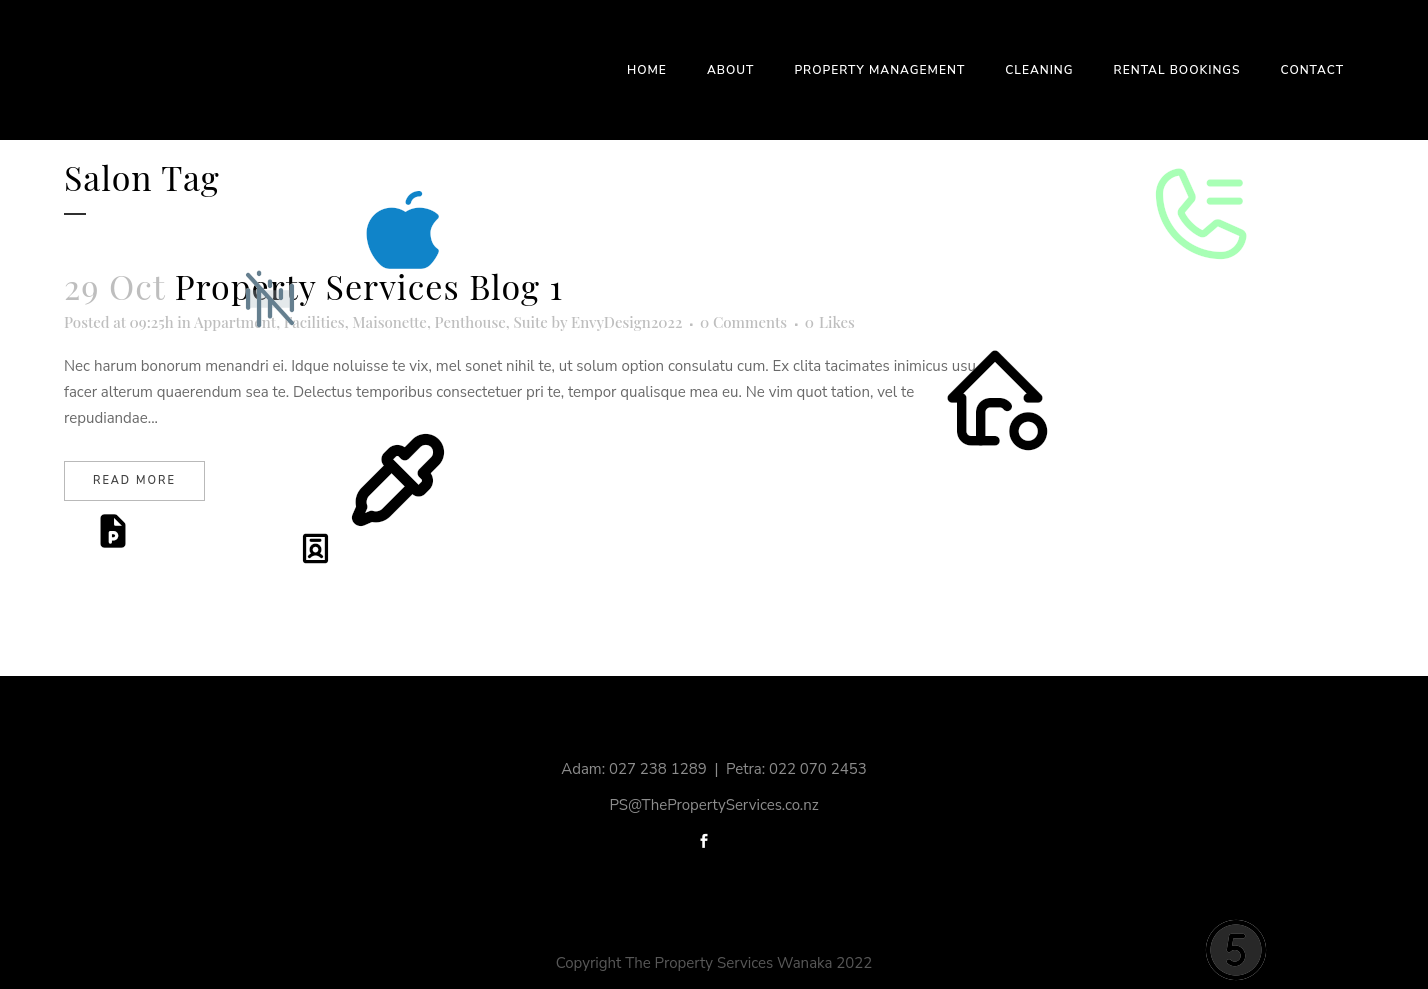 Image resolution: width=1428 pixels, height=989 pixels. What do you see at coordinates (113, 531) in the screenshot?
I see `open a PowerPoint presentation file` at bounding box center [113, 531].